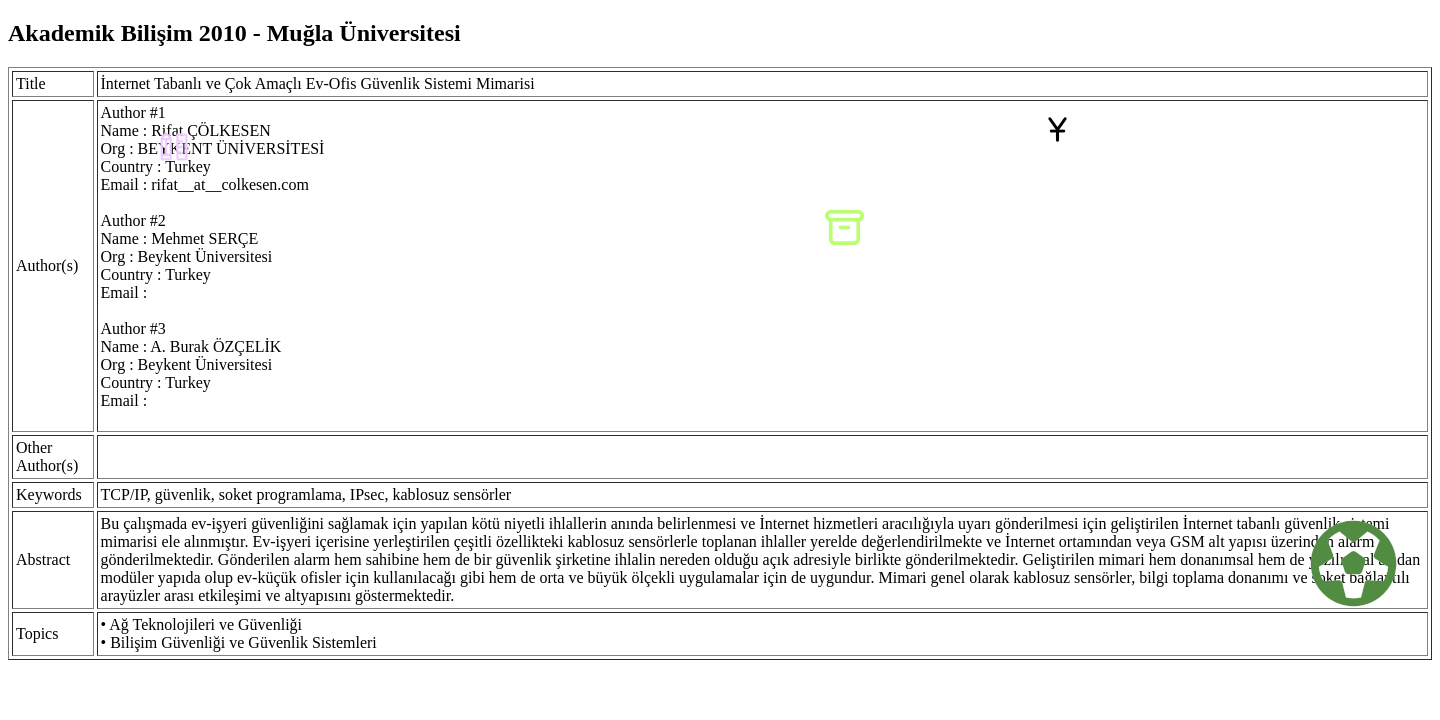  I want to click on access sports or football-related content, so click(1353, 563).